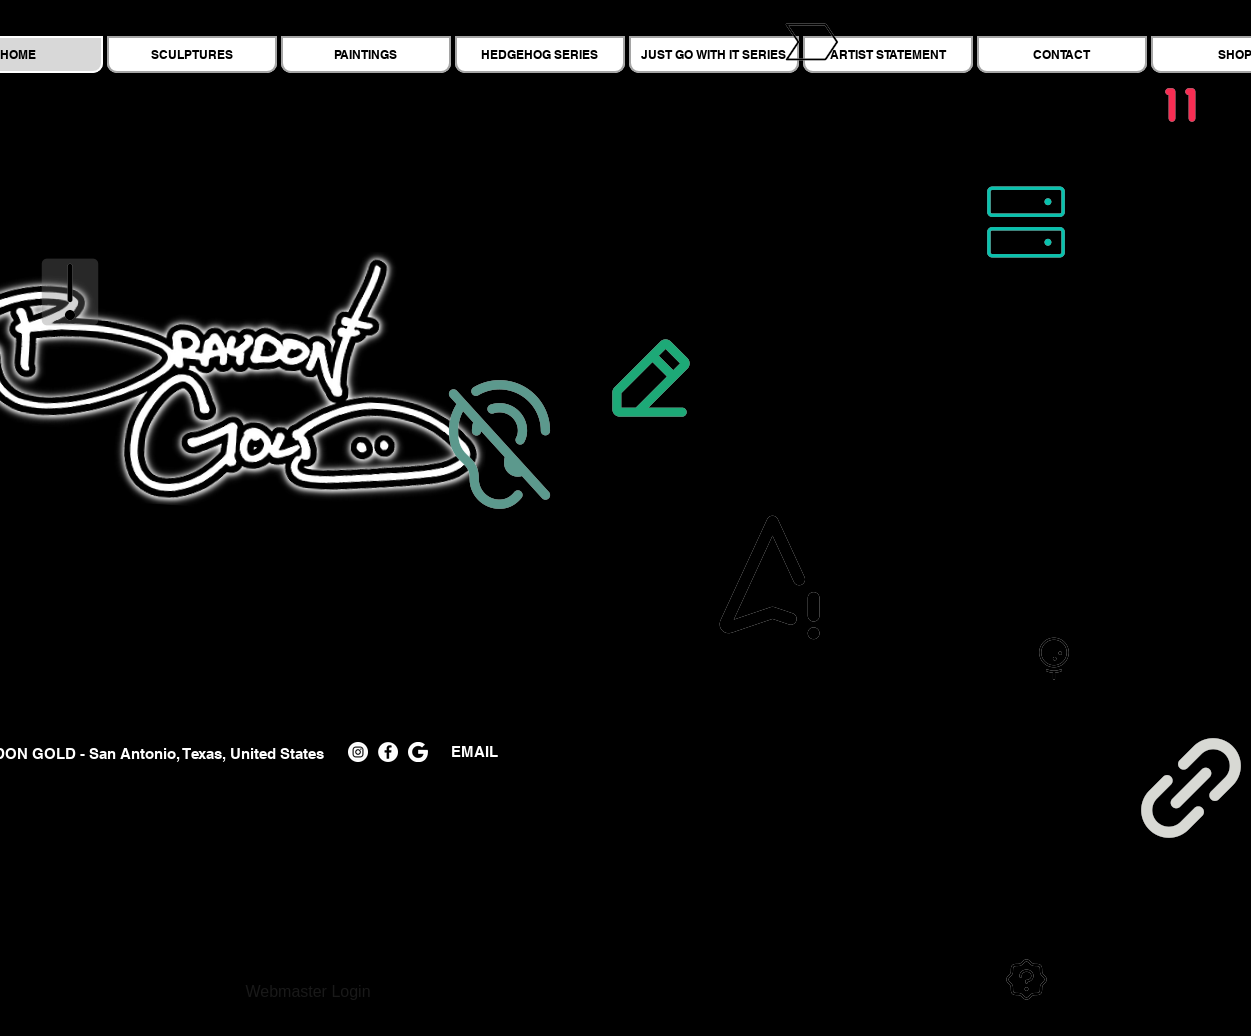  What do you see at coordinates (499, 444) in the screenshot?
I see `indicates hearing assistance is disabled` at bounding box center [499, 444].